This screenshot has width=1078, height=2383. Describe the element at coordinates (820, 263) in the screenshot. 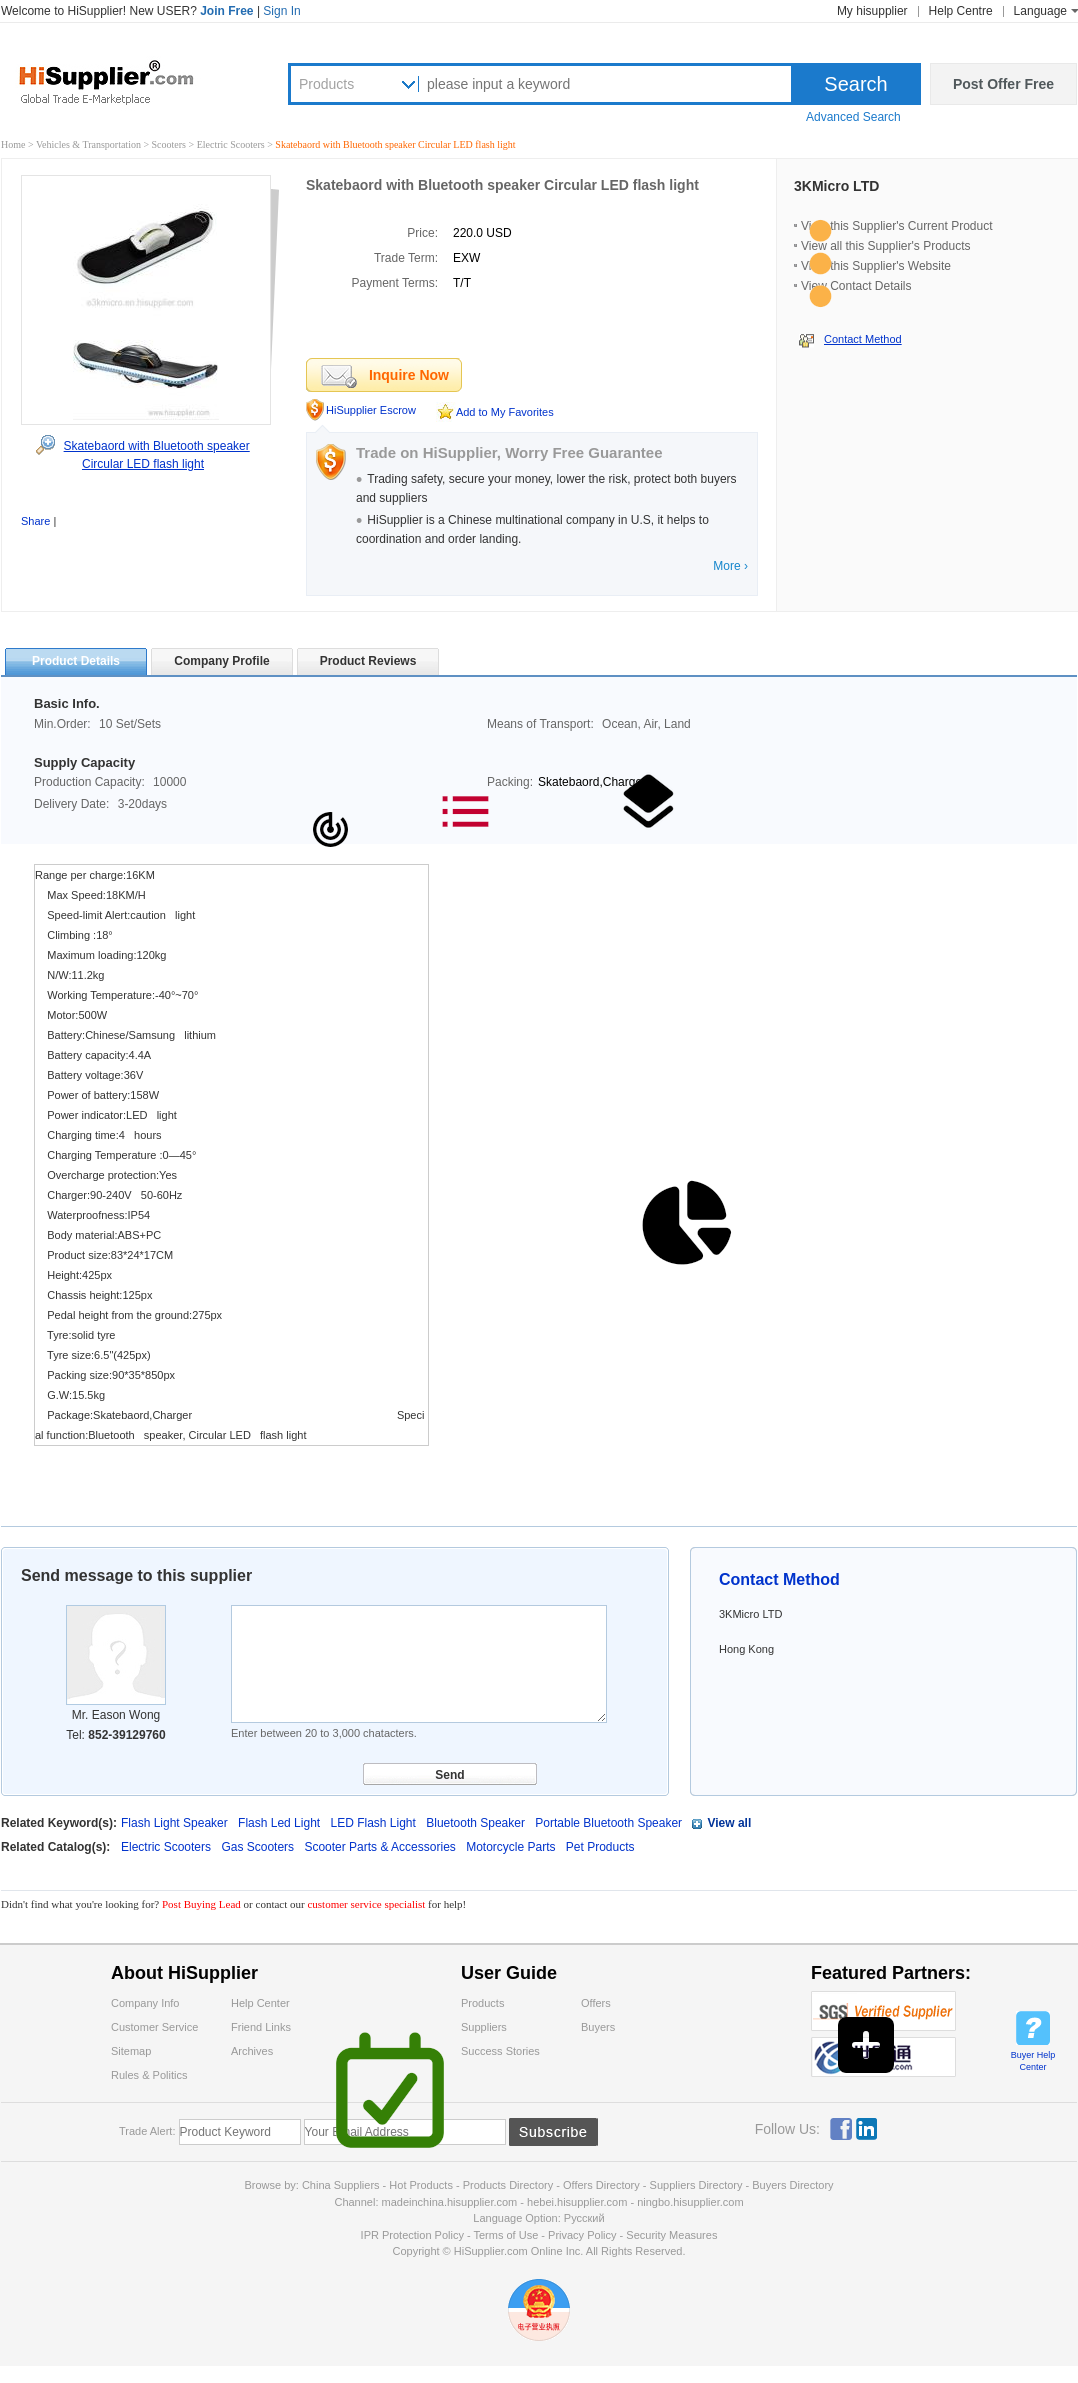

I see `access more options or actions` at that location.